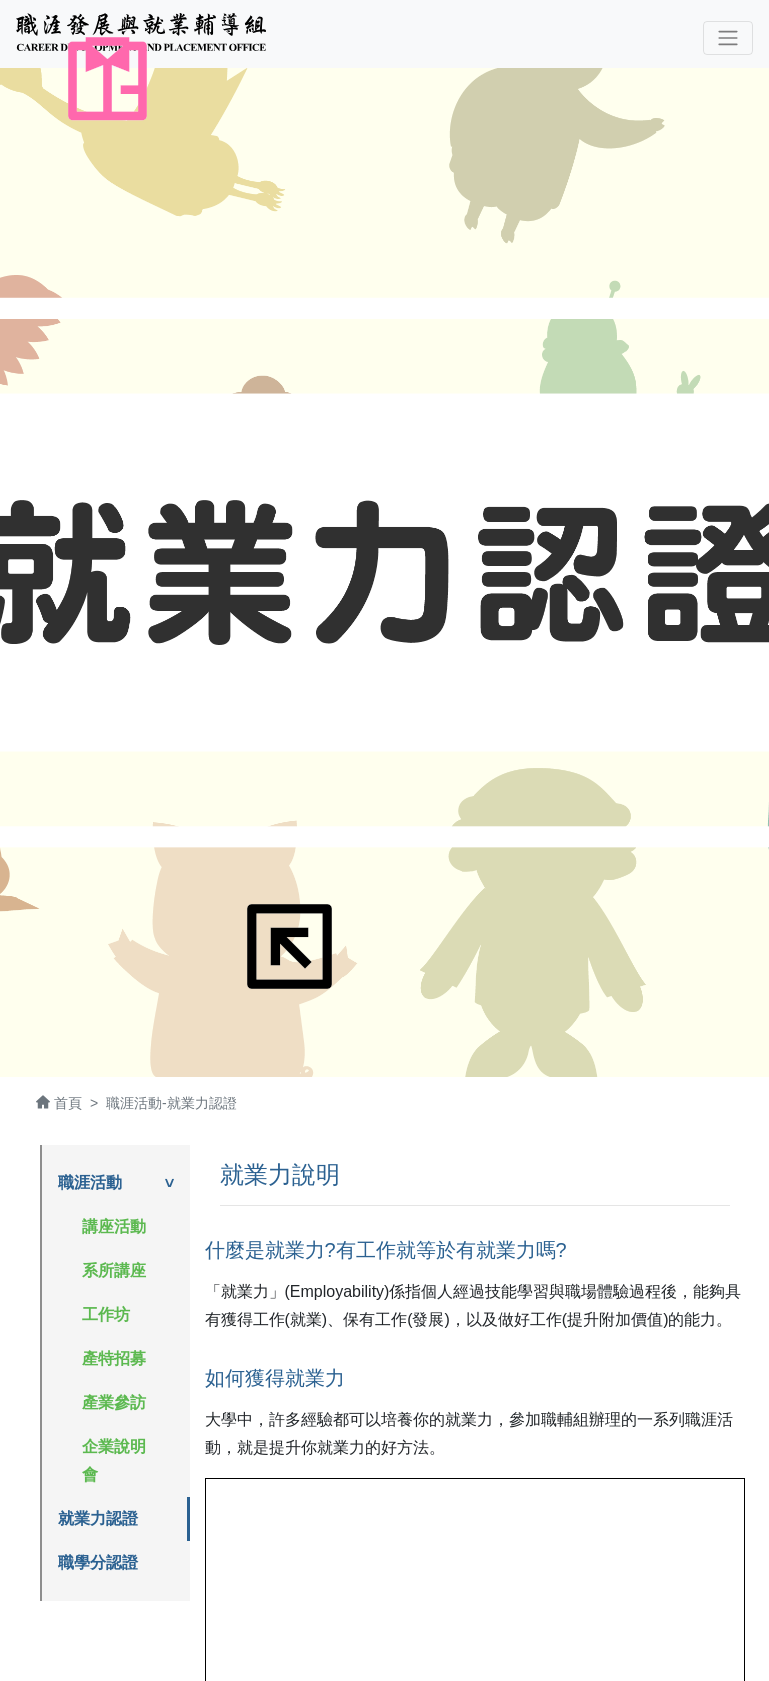  I want to click on navigate back and up one level, so click(289, 946).